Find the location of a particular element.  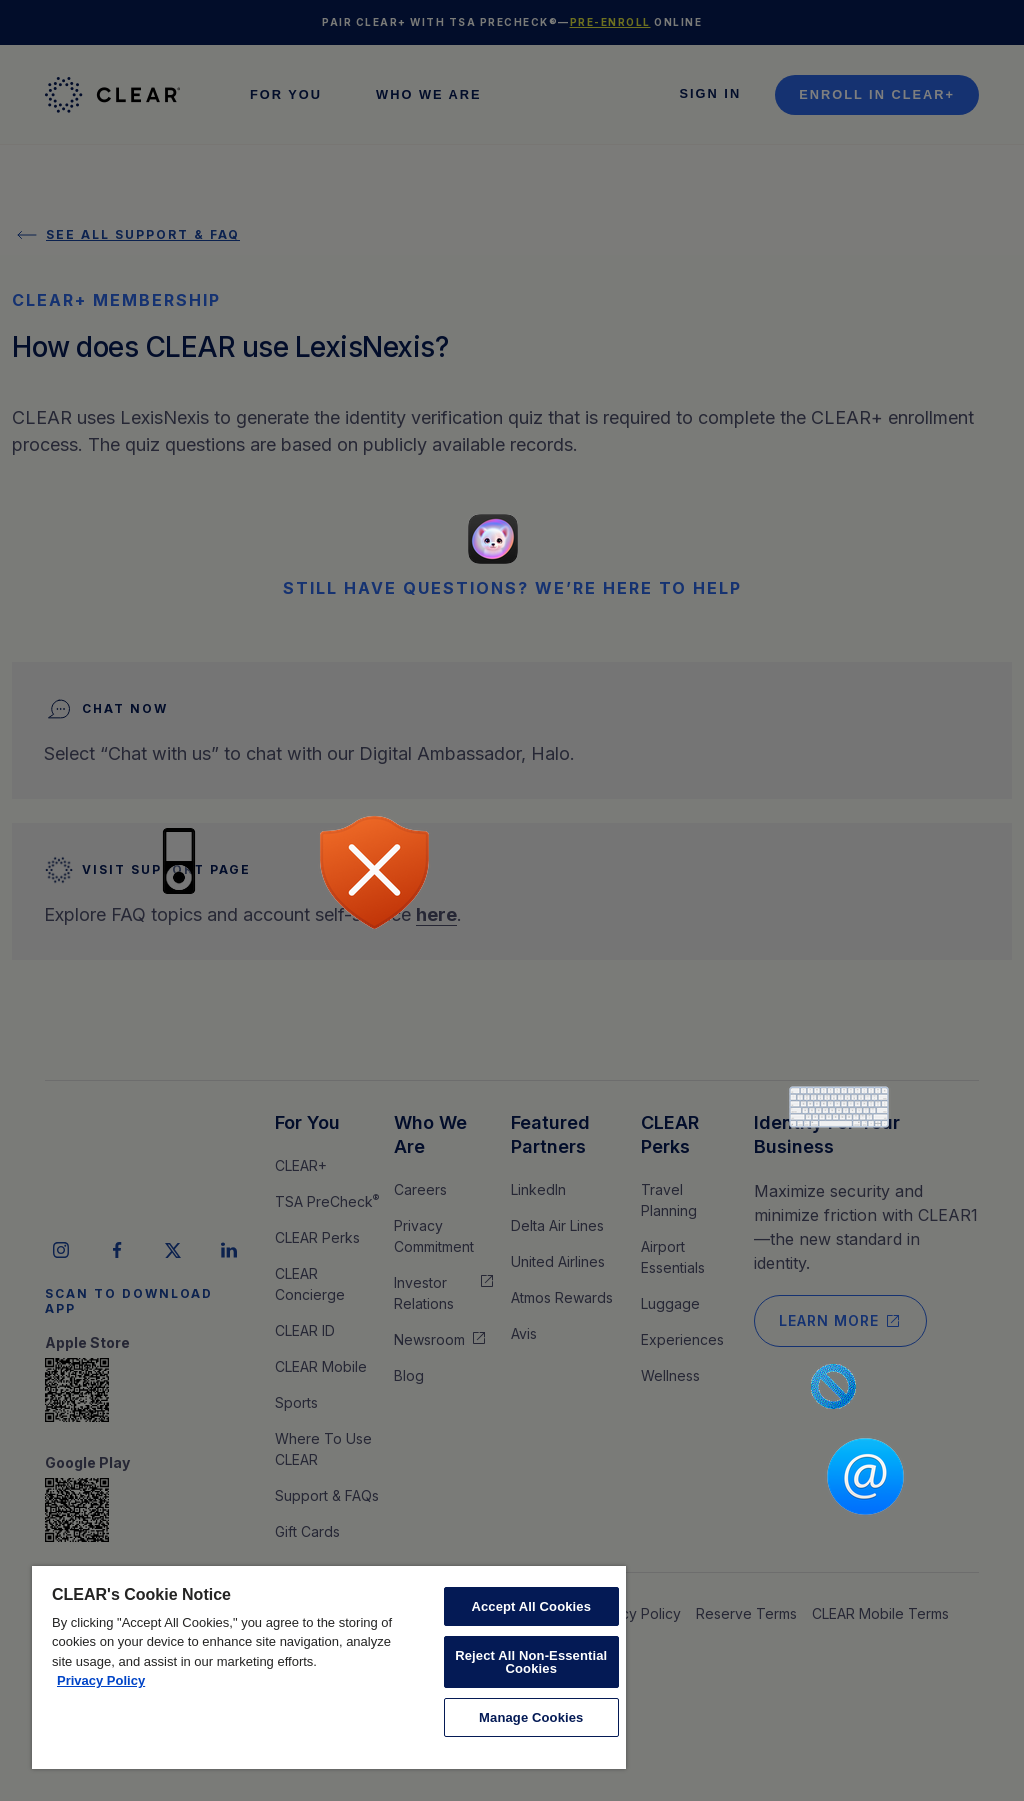

connect a bluetooth keyboard is located at coordinates (839, 1107).